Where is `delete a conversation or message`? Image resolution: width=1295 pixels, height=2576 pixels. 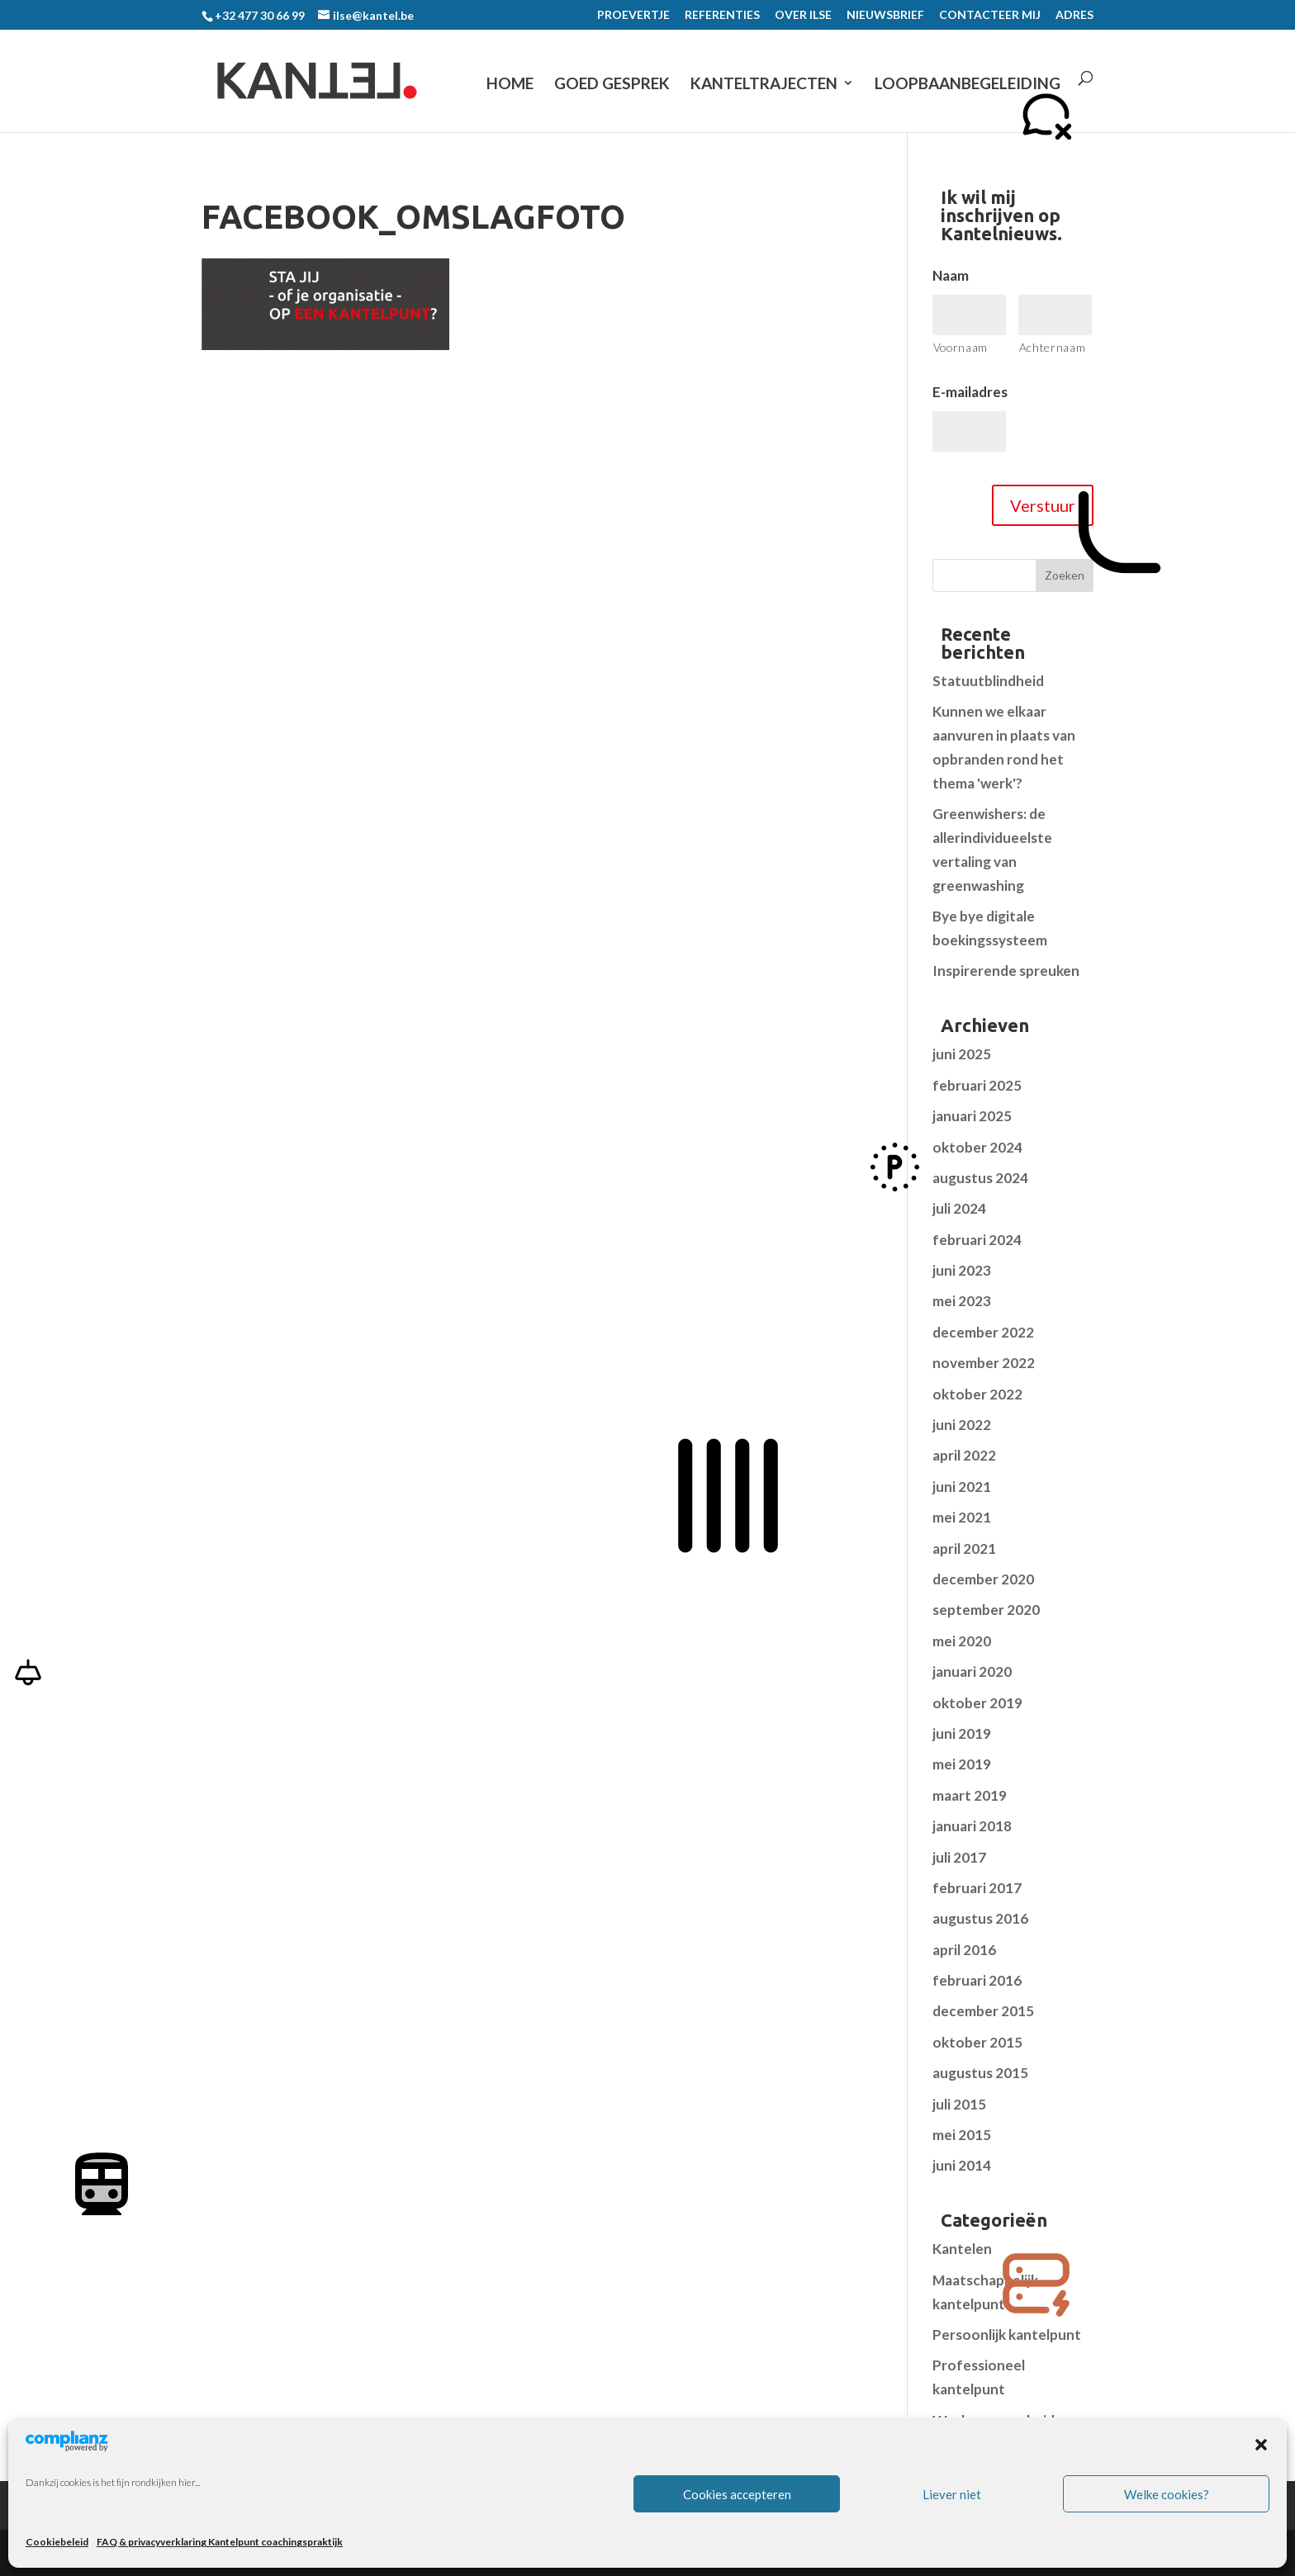
delete a conversation or message is located at coordinates (1046, 114).